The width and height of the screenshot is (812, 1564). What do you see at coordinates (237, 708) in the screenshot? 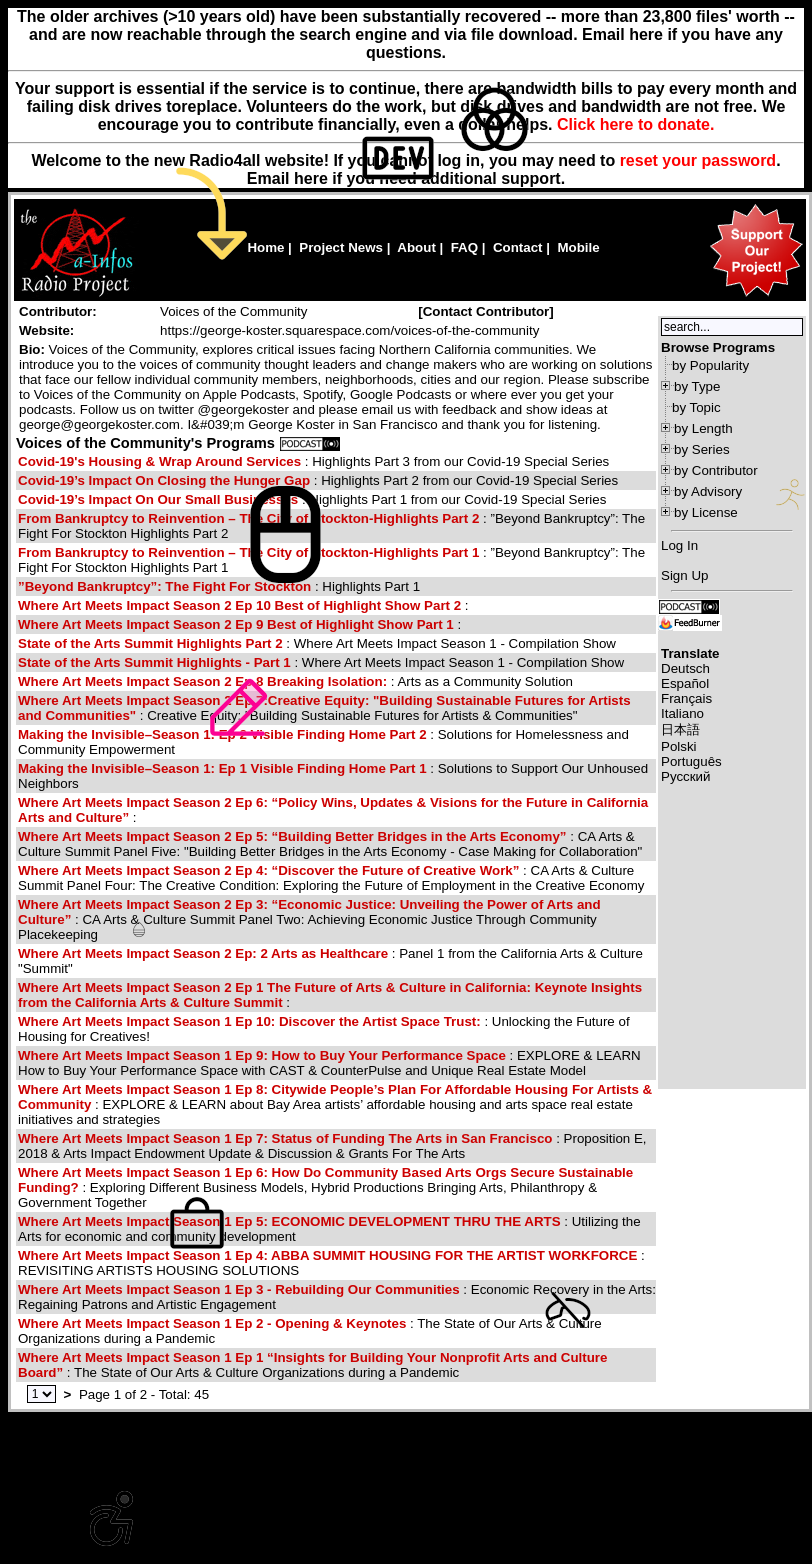
I see `edit text or content` at bounding box center [237, 708].